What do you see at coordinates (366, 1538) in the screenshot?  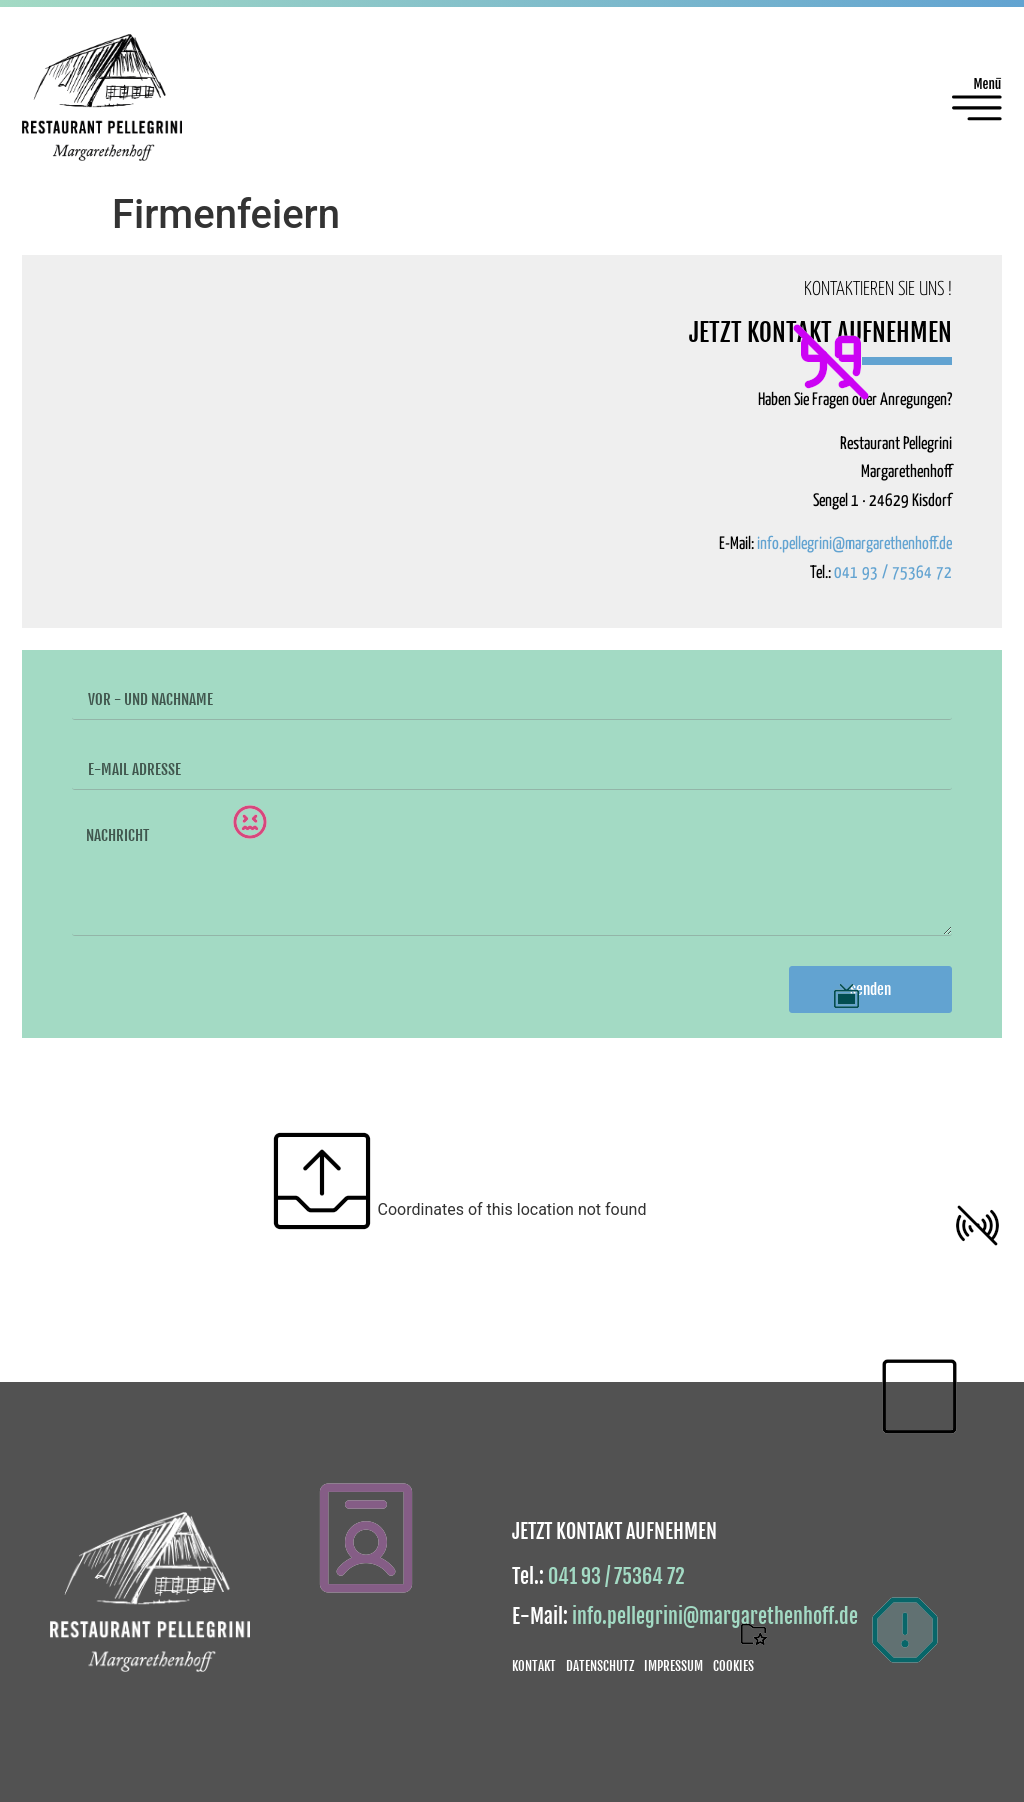 I see `view user profile or identity information` at bounding box center [366, 1538].